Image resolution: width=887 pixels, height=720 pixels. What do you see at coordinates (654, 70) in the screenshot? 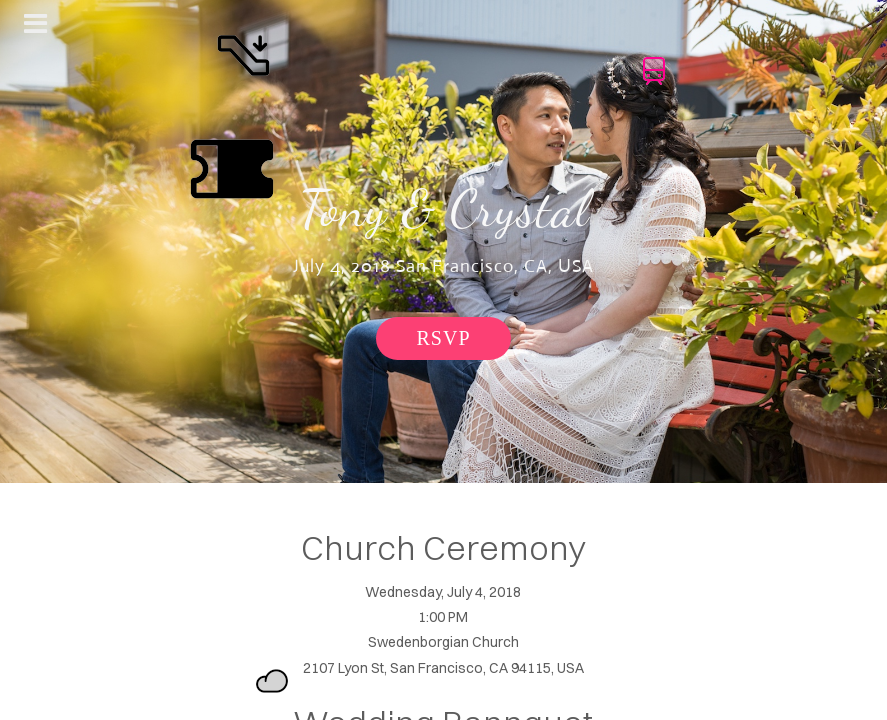
I see `access train schedules or rail services` at bounding box center [654, 70].